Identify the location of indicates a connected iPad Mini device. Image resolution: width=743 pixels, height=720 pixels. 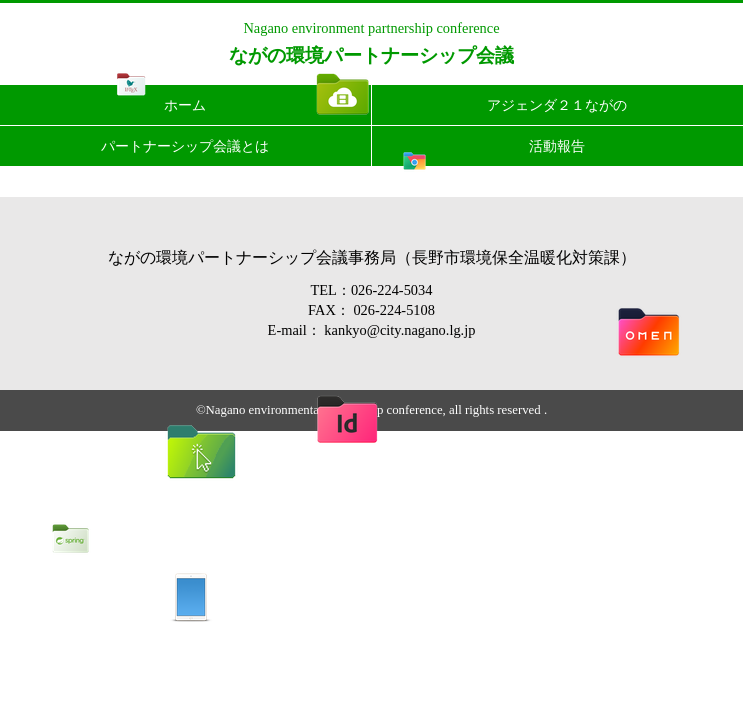
(191, 593).